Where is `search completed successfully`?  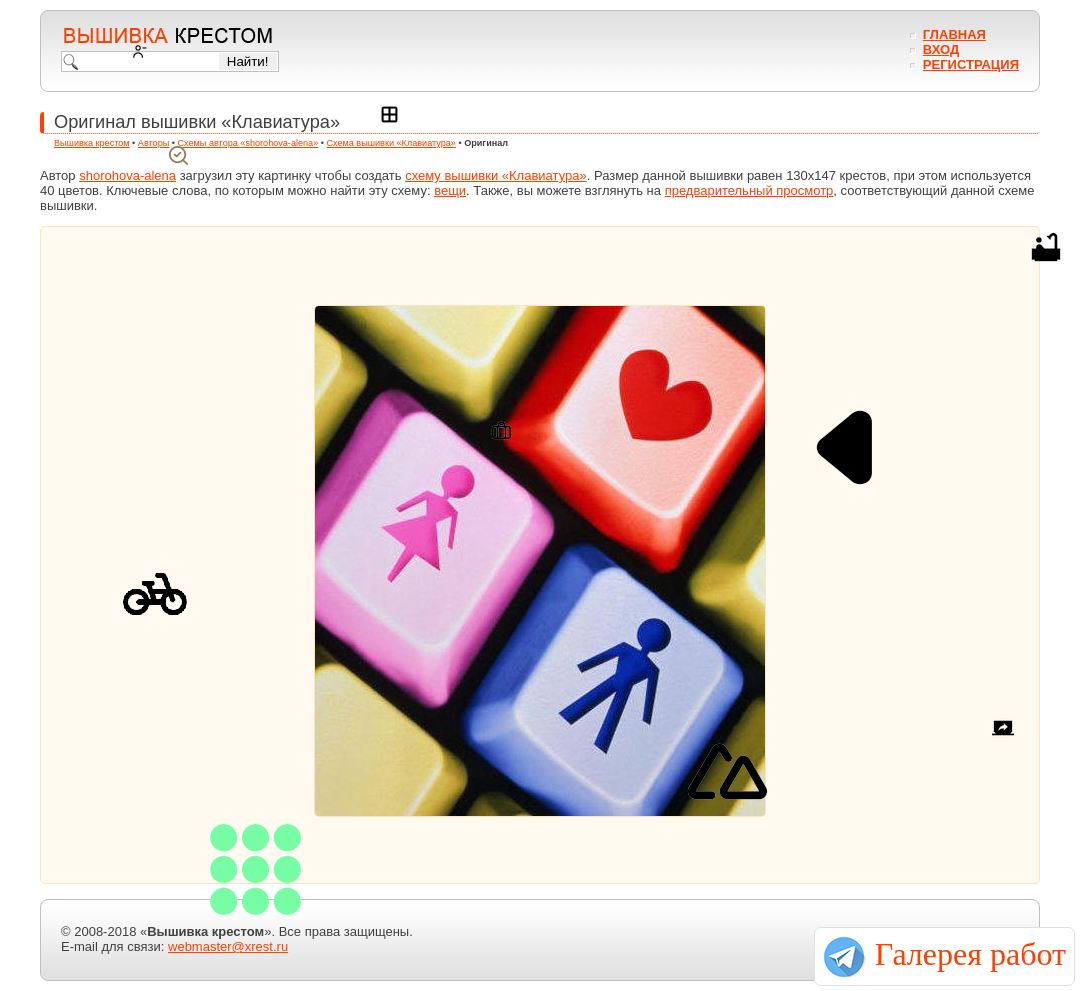 search completed successfully is located at coordinates (178, 155).